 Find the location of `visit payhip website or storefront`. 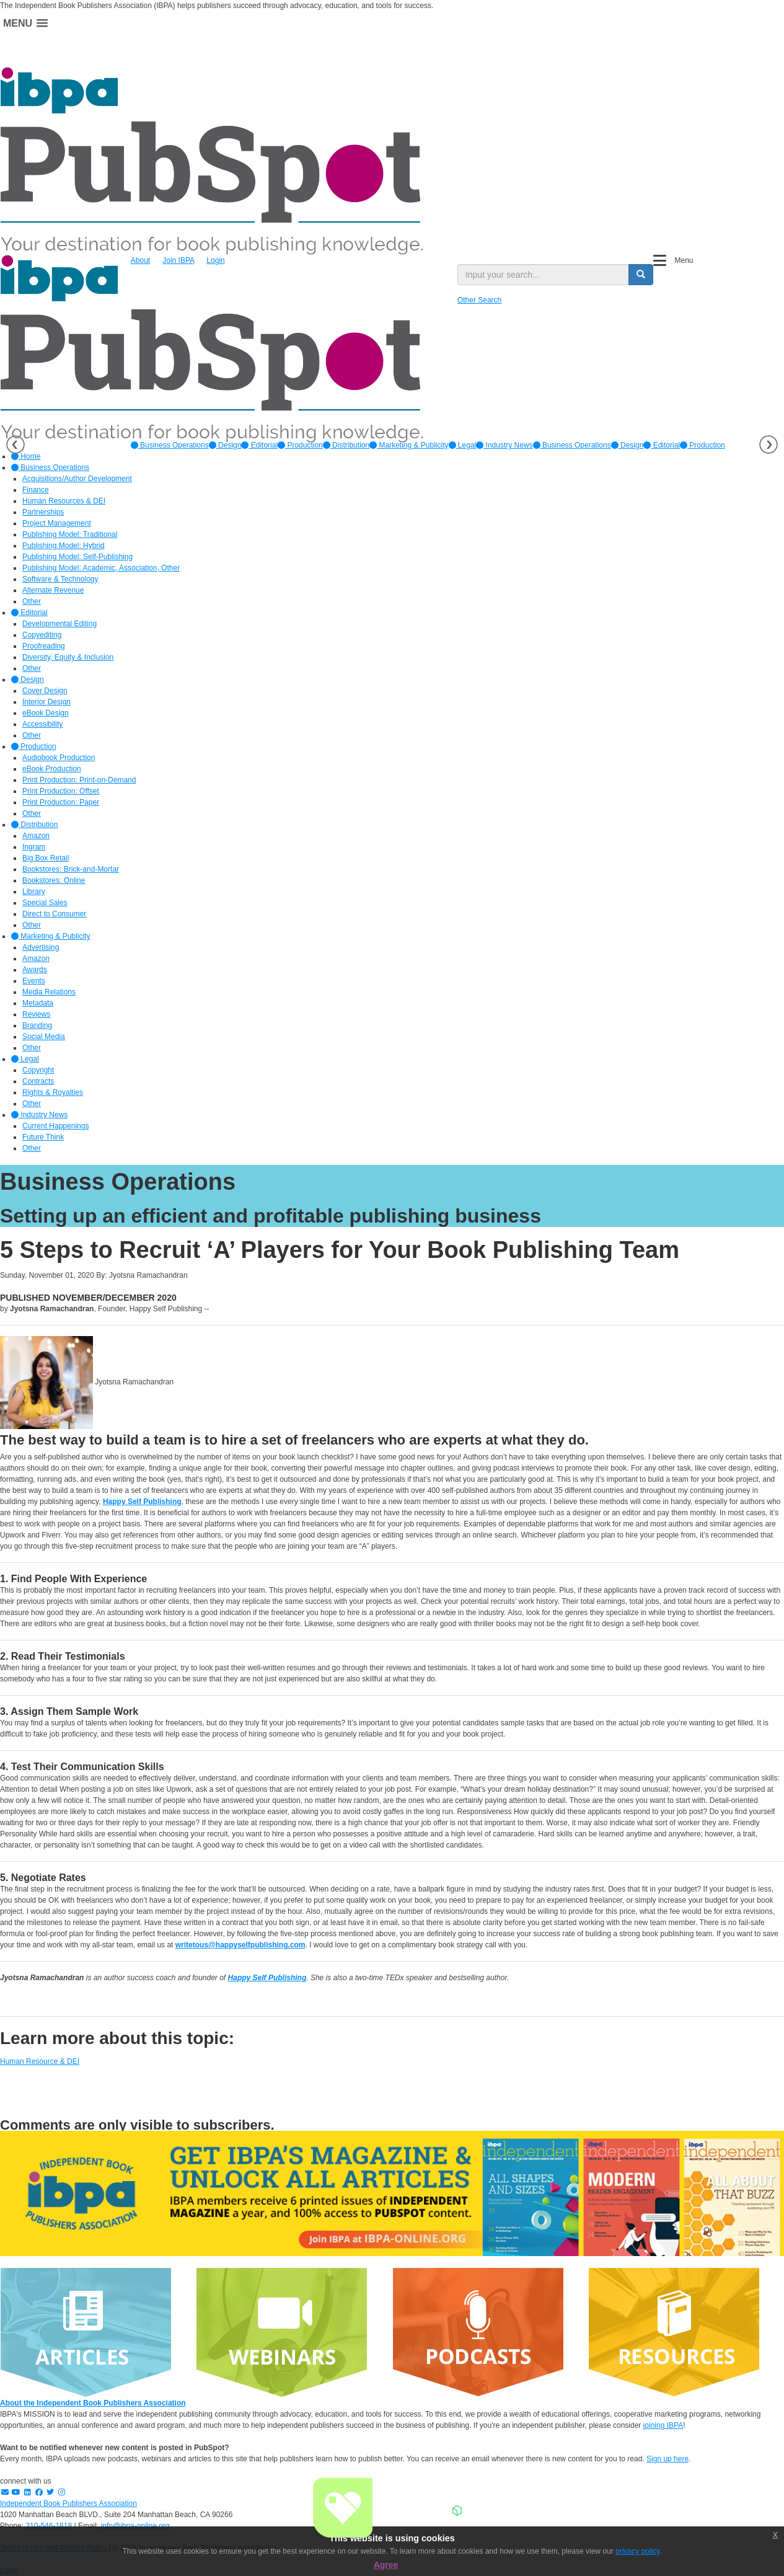

visit payhip website or storefront is located at coordinates (343, 2508).